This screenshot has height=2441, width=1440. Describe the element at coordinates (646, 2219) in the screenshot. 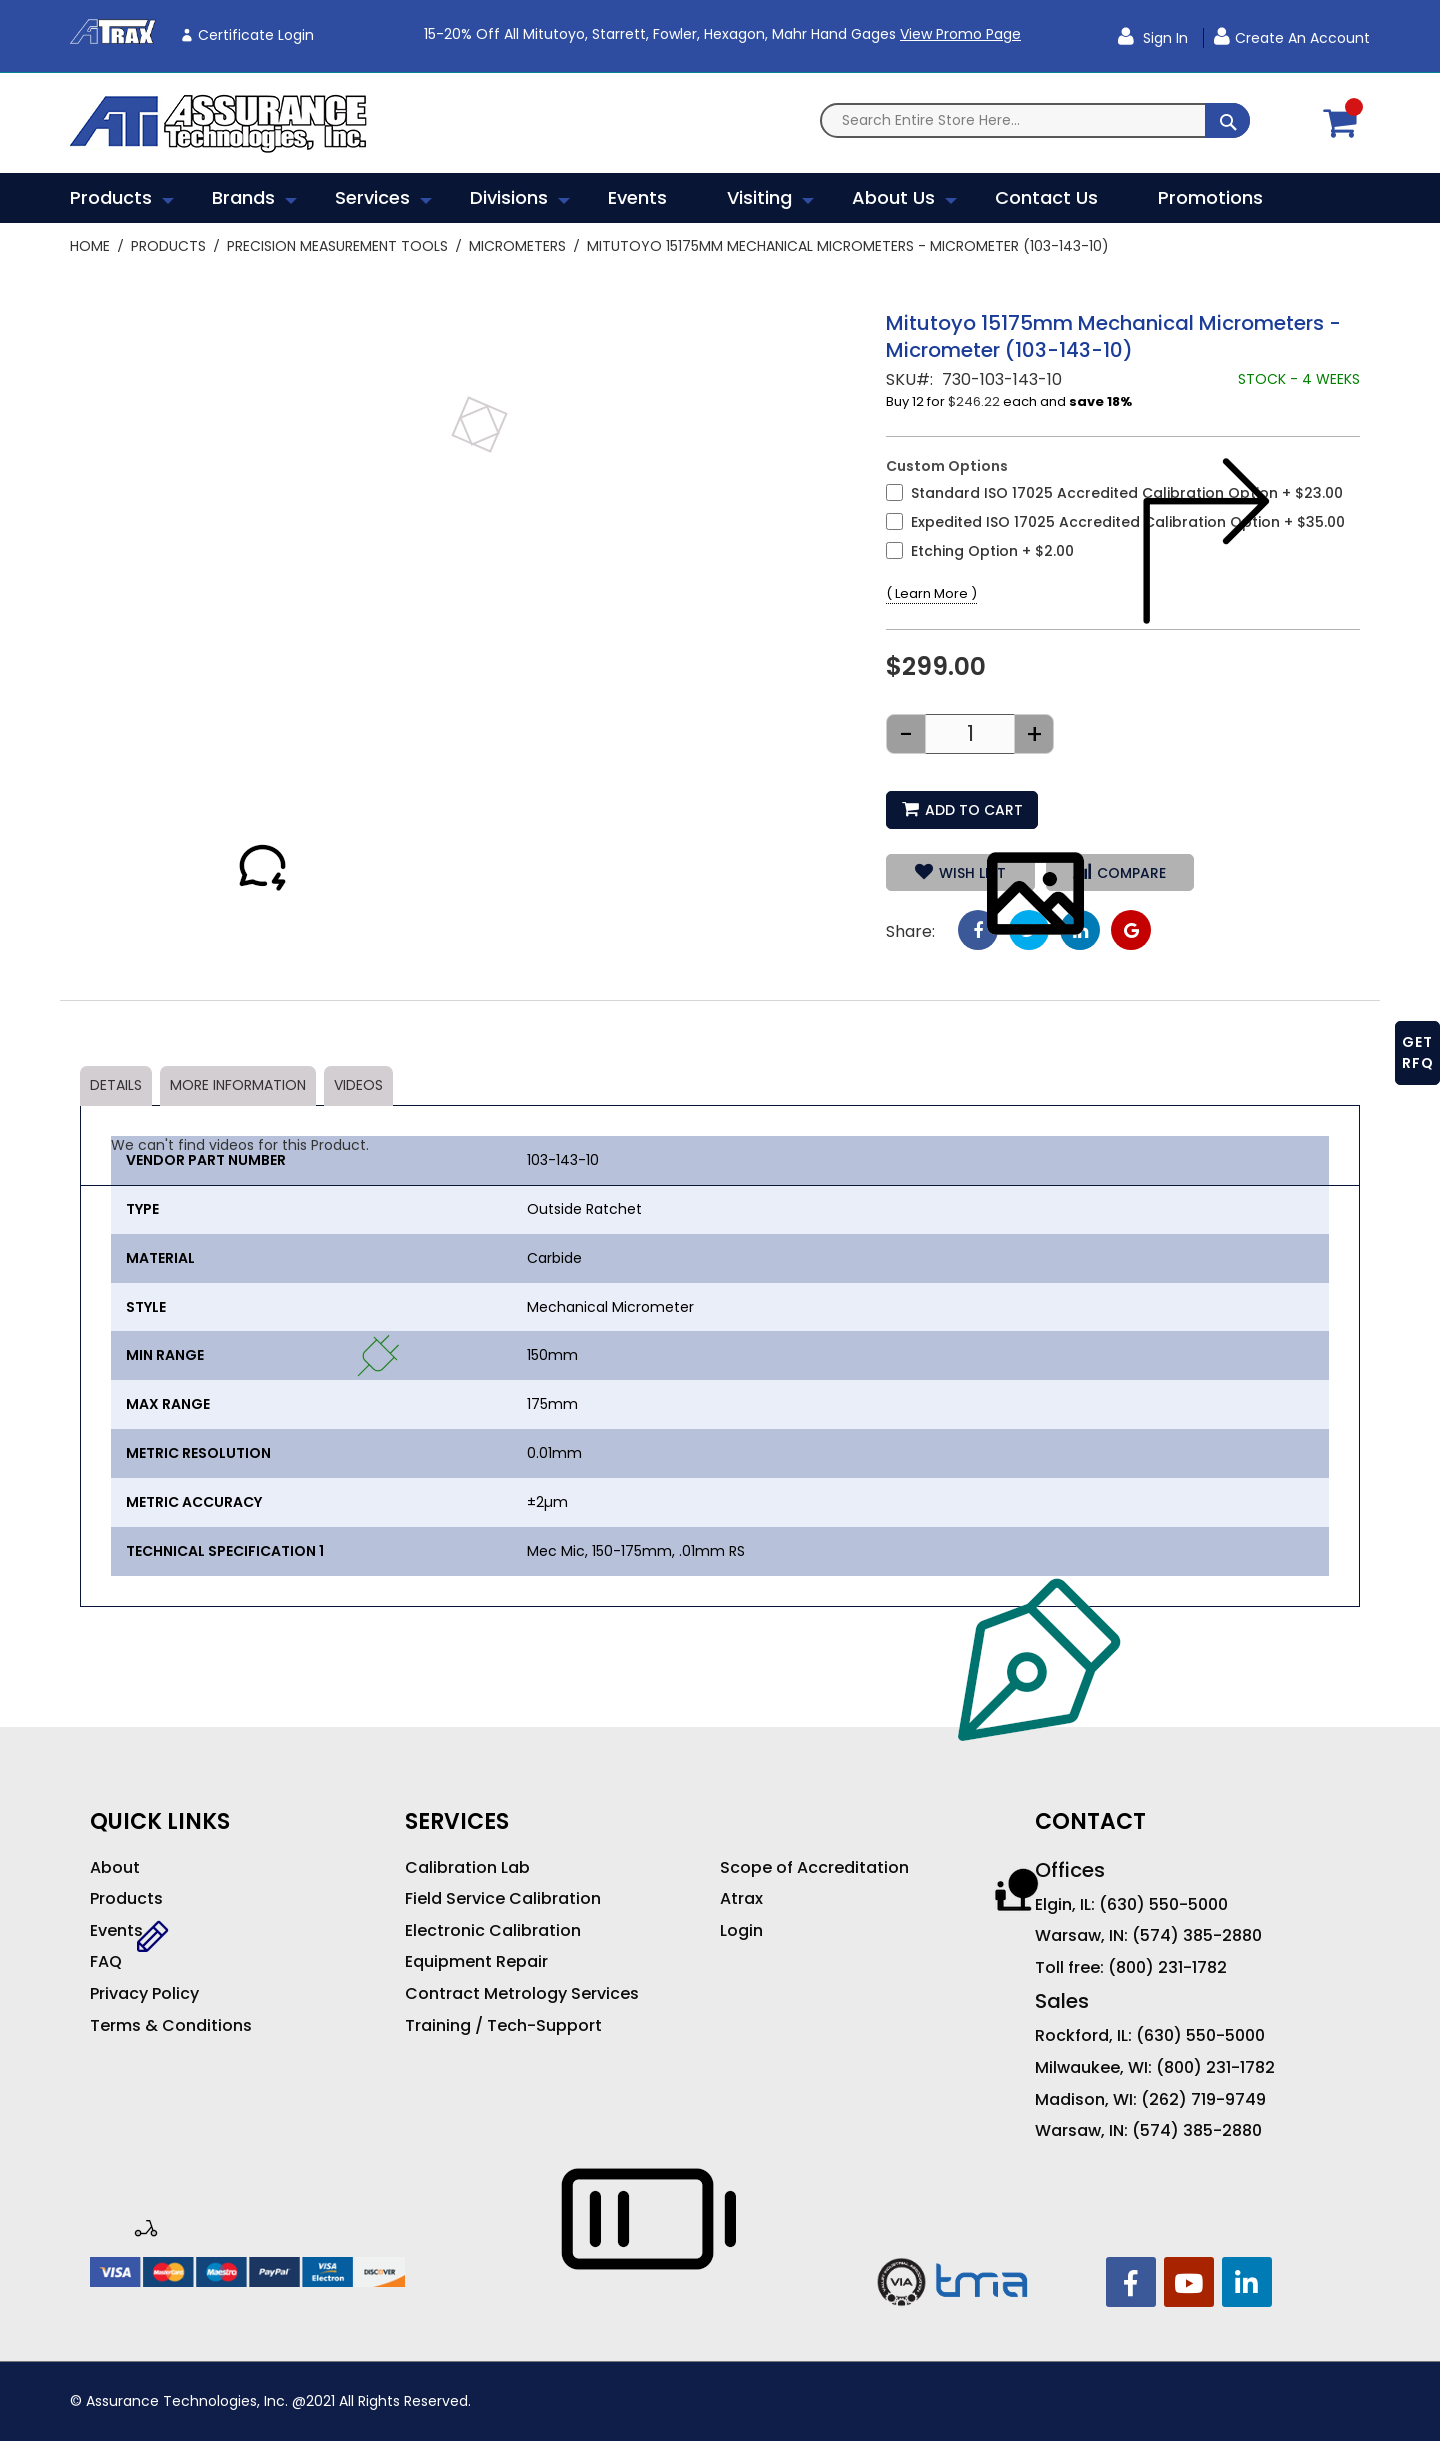

I see `indicates medium battery level` at that location.